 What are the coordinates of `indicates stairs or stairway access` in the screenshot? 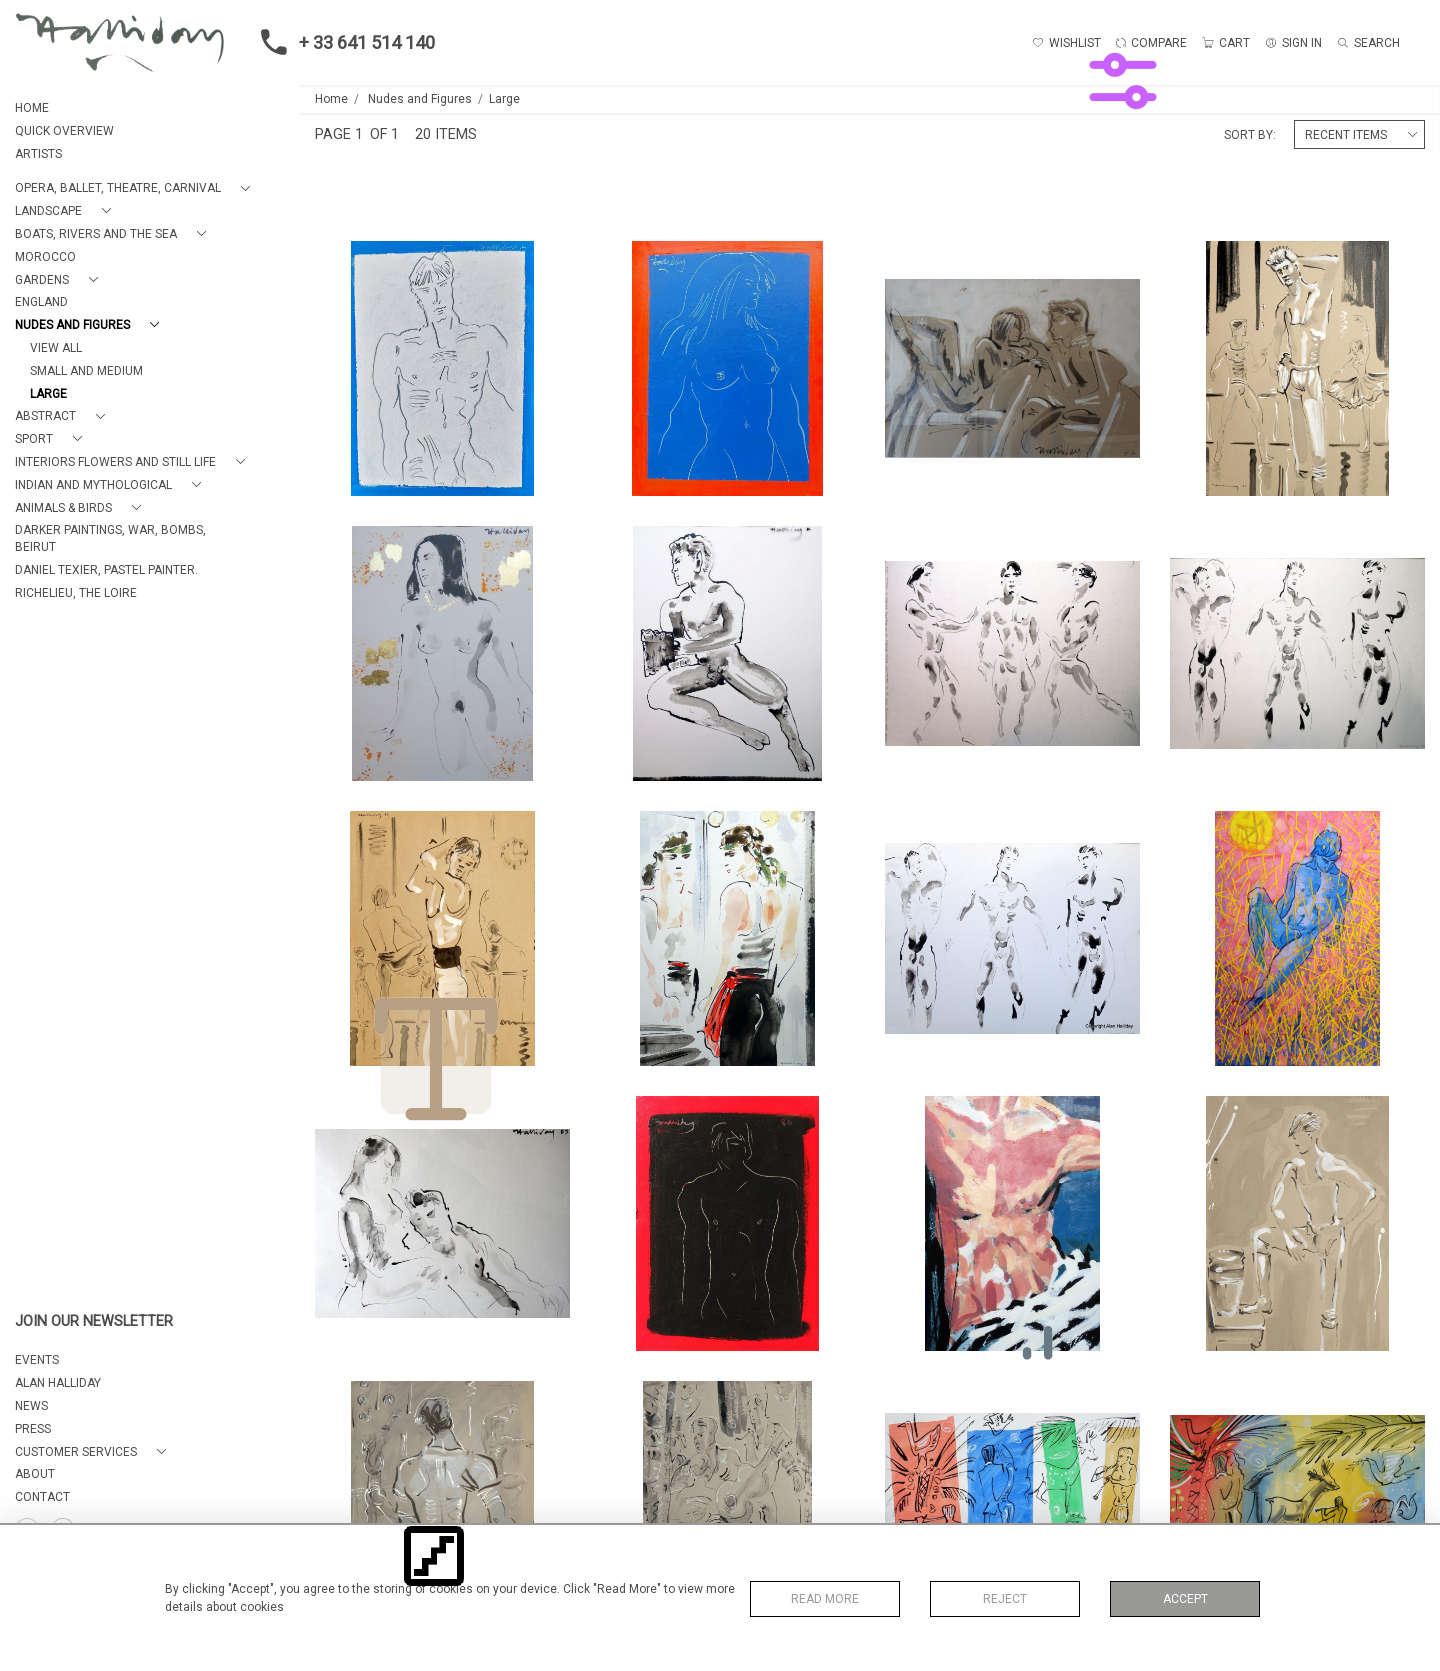 It's located at (434, 1556).